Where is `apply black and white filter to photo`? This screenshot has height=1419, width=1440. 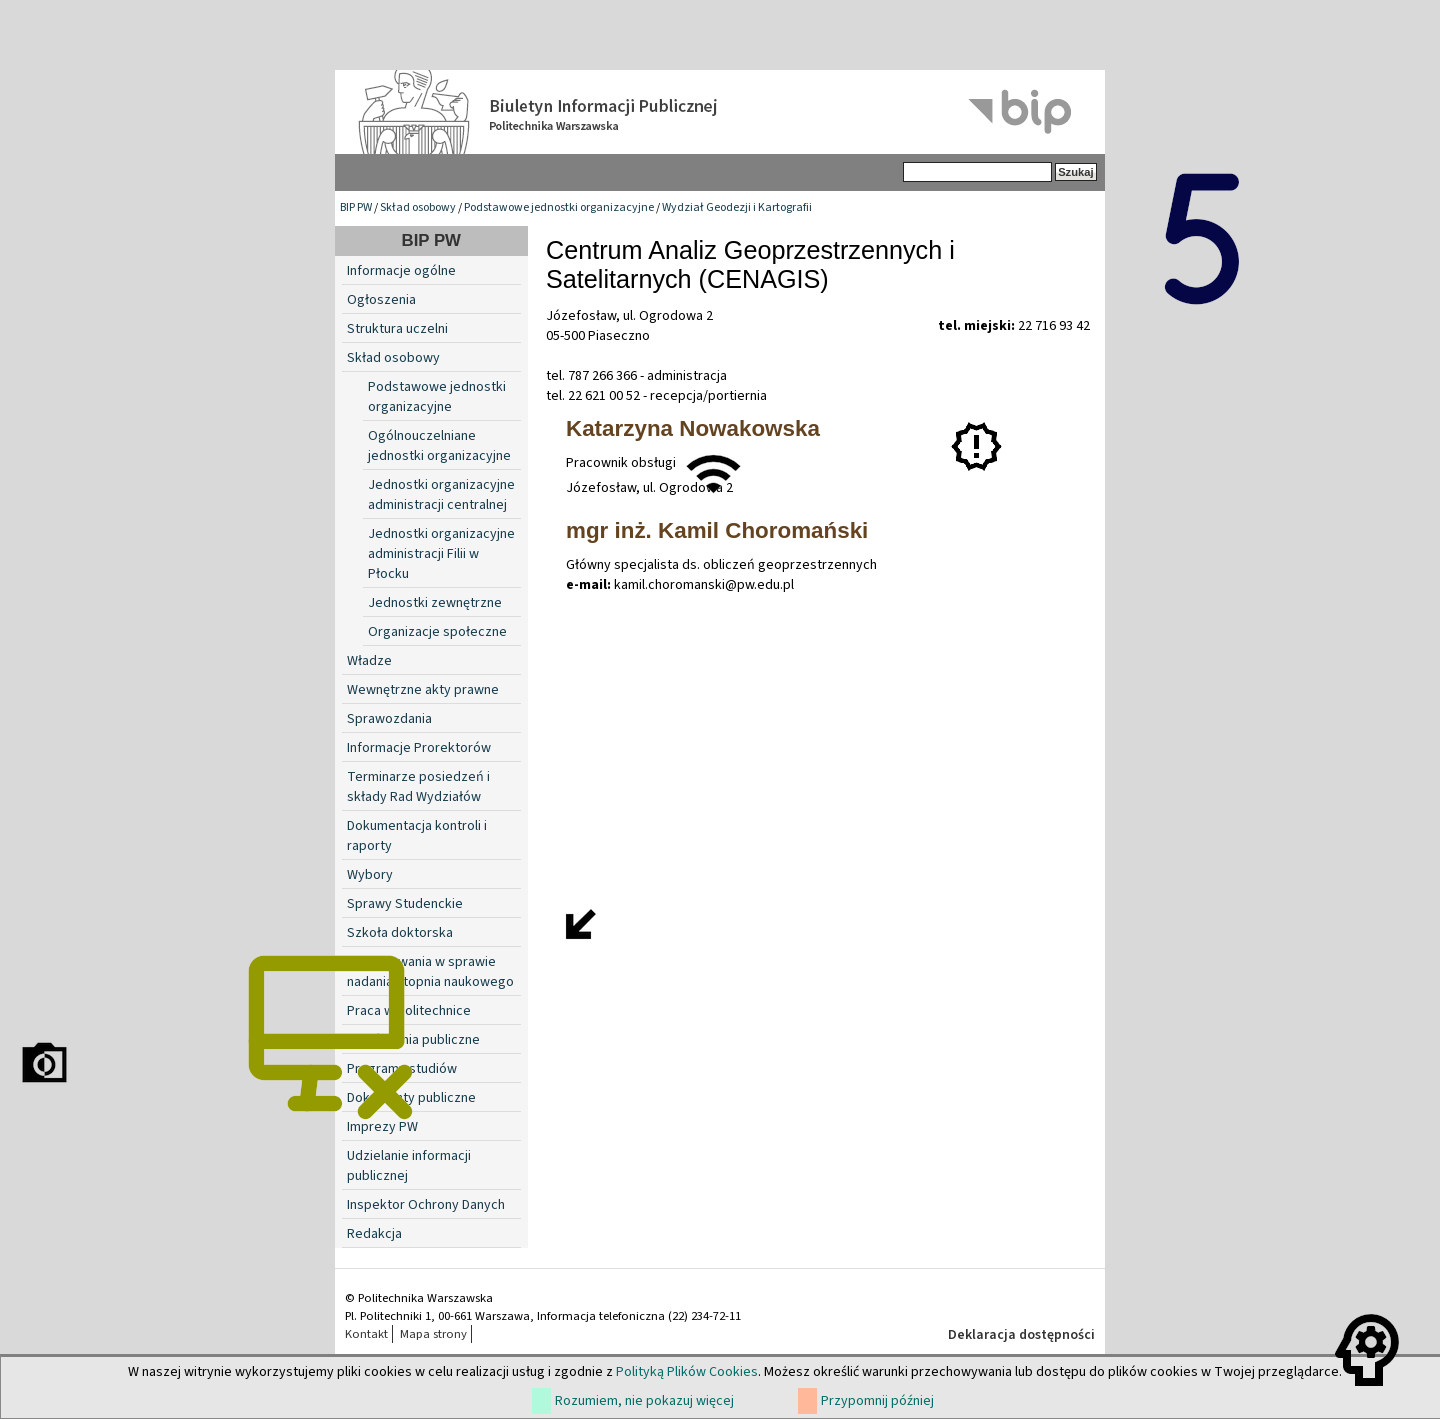 apply black and white filter to photo is located at coordinates (44, 1062).